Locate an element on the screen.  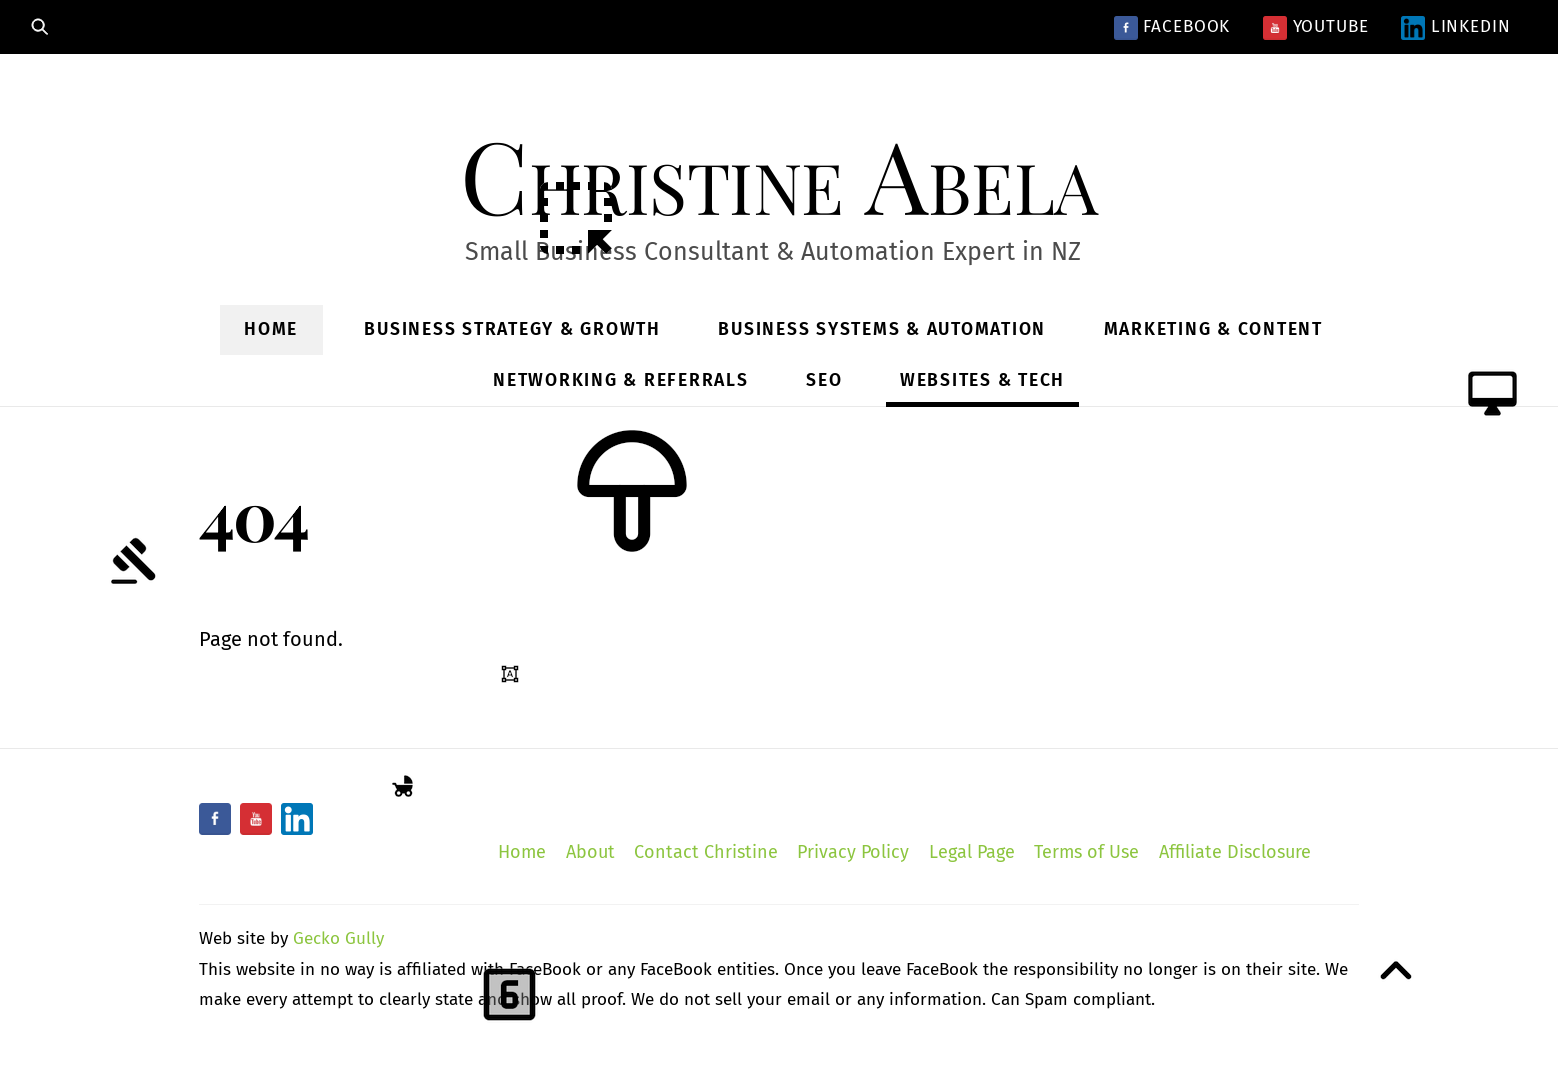
collapse an expanded section is located at coordinates (1396, 971).